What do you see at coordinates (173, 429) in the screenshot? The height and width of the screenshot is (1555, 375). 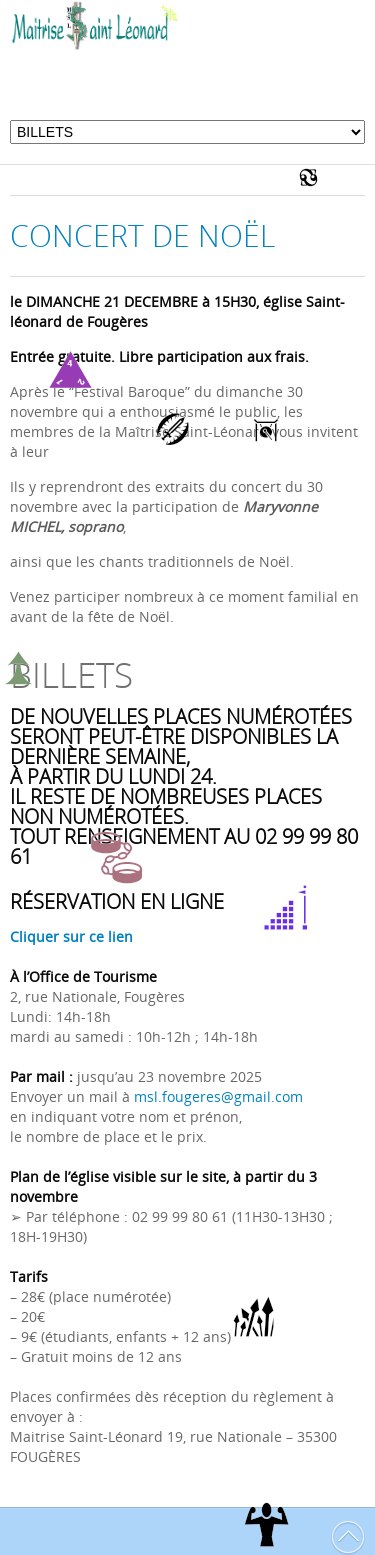 I see `attack or combat action button` at bounding box center [173, 429].